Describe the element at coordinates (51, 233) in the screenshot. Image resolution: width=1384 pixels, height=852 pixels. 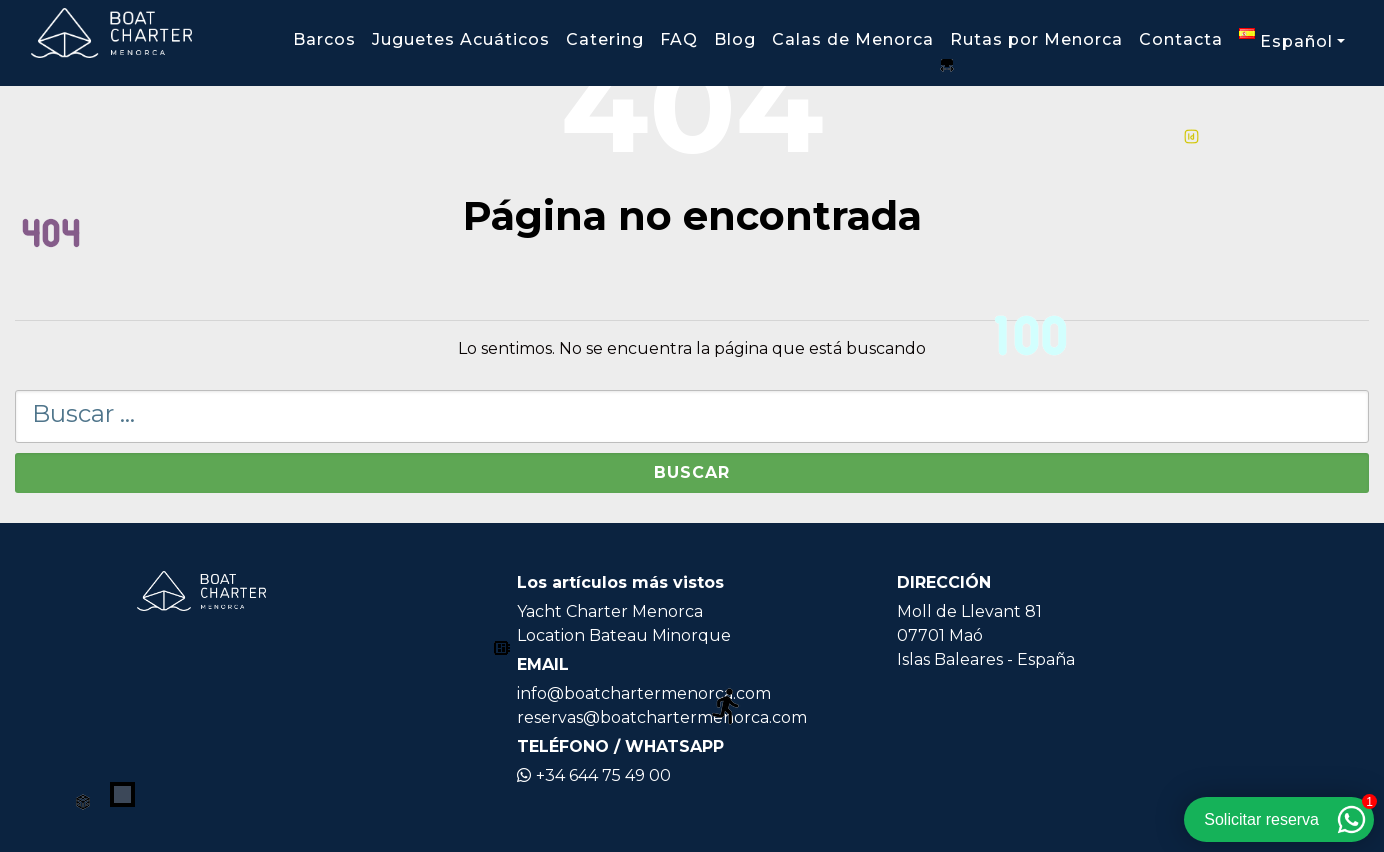
I see `indicates page not found error` at that location.